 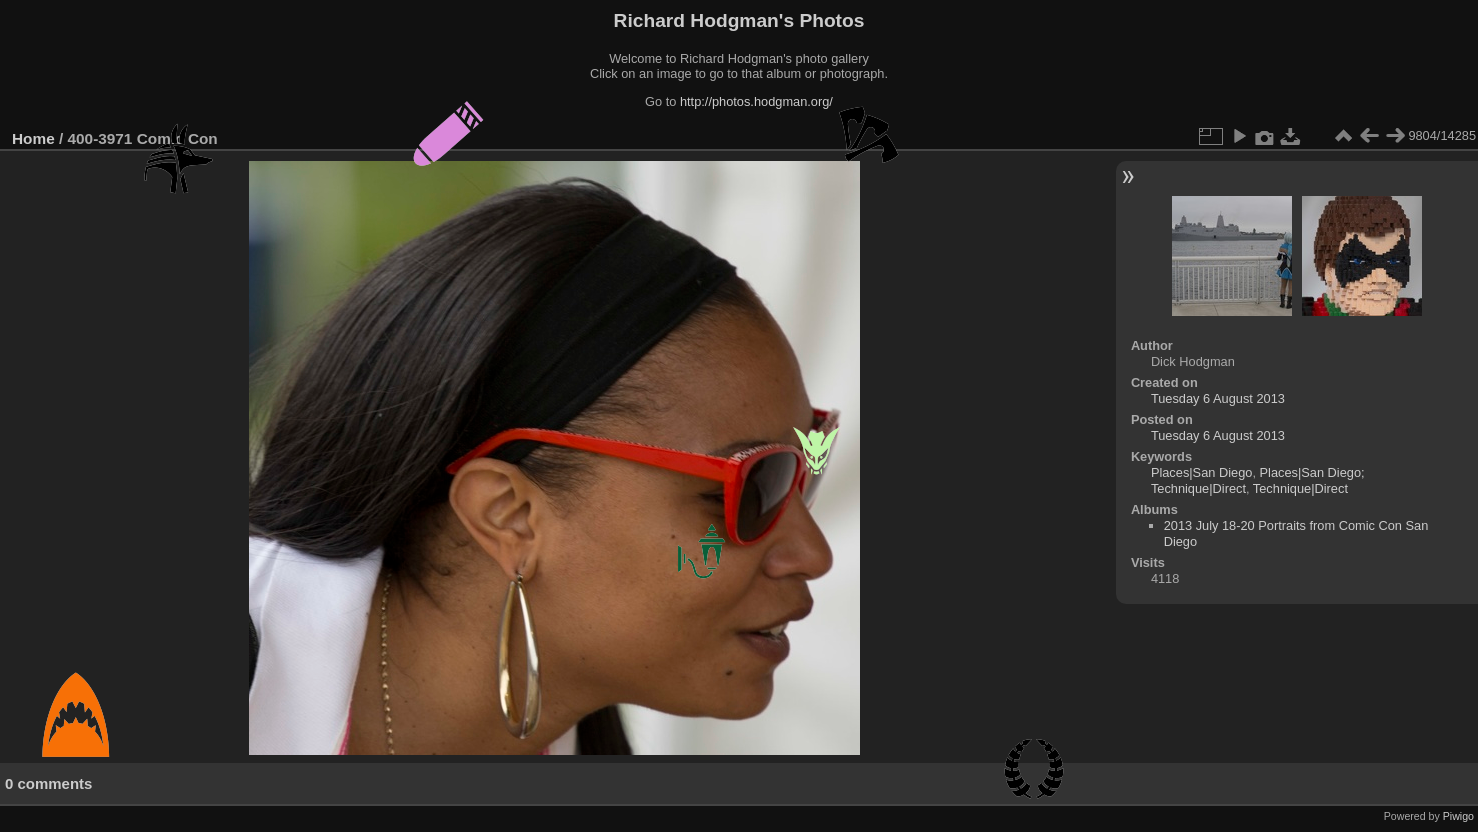 I want to click on ammunition or weaponry item in a game inventory, so click(x=448, y=133).